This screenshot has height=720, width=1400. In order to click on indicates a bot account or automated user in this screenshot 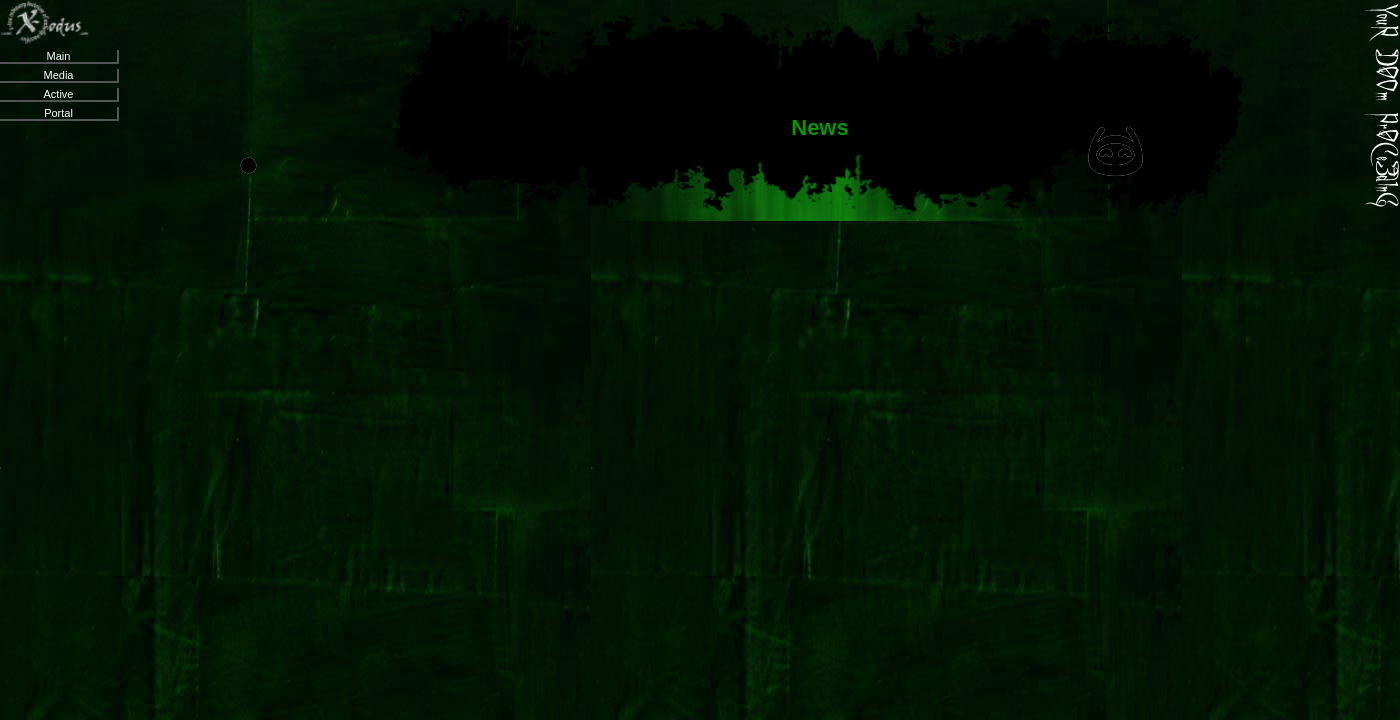, I will do `click(1115, 151)`.